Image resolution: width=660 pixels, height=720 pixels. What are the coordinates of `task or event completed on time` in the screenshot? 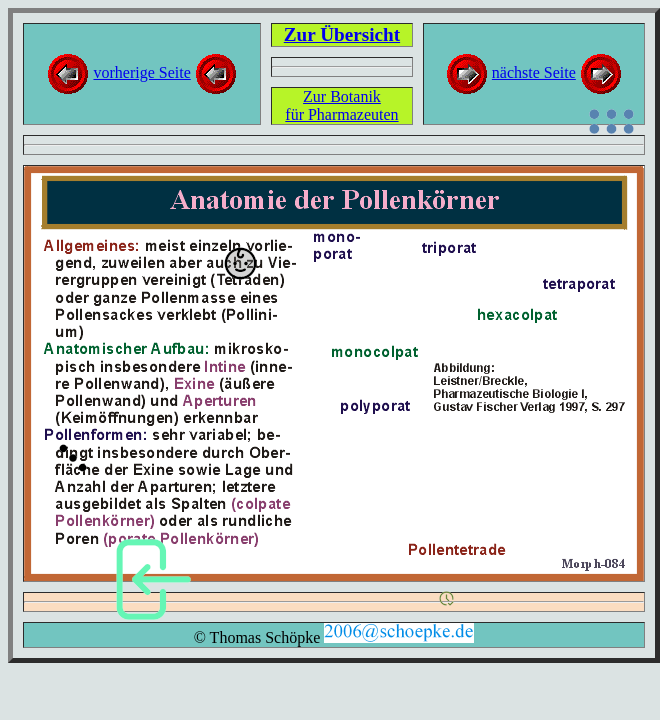 It's located at (446, 598).